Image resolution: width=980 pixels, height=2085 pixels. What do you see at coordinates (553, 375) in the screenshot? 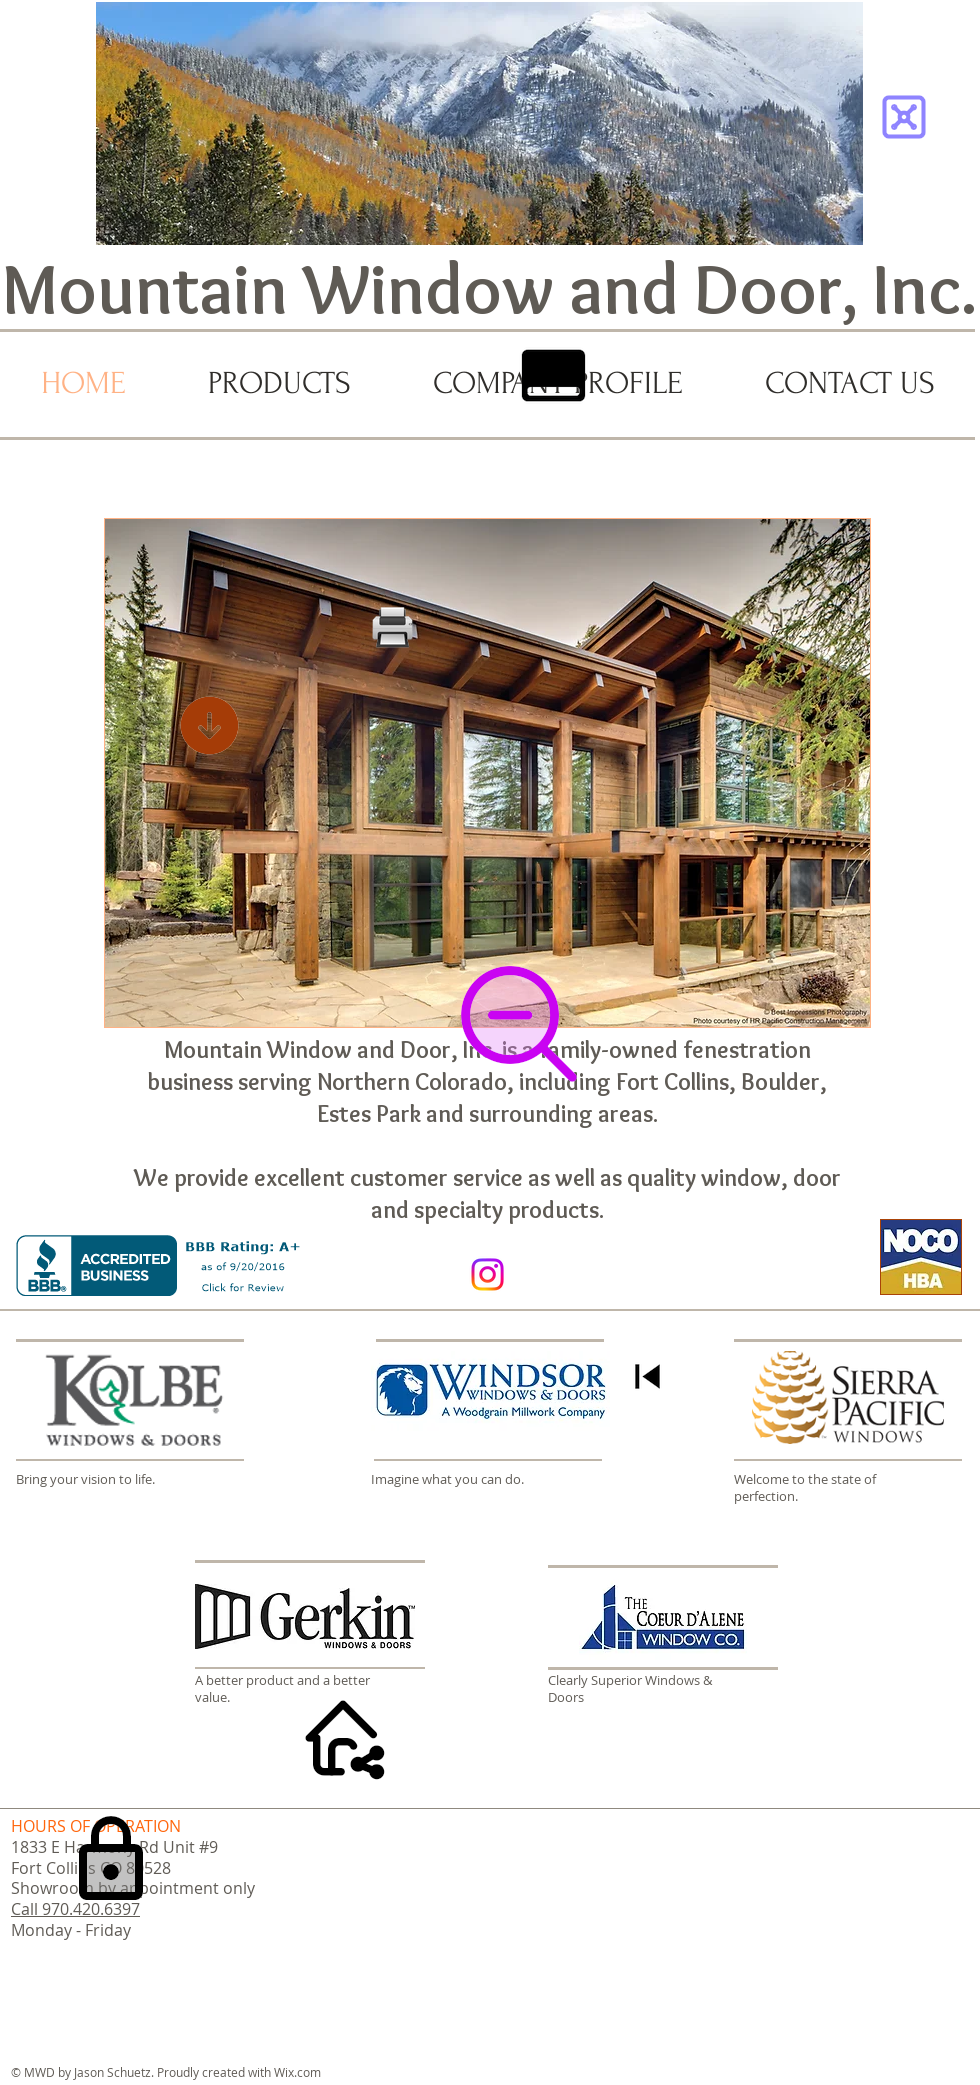
I see `add a call-to-action overlay to video content` at bounding box center [553, 375].